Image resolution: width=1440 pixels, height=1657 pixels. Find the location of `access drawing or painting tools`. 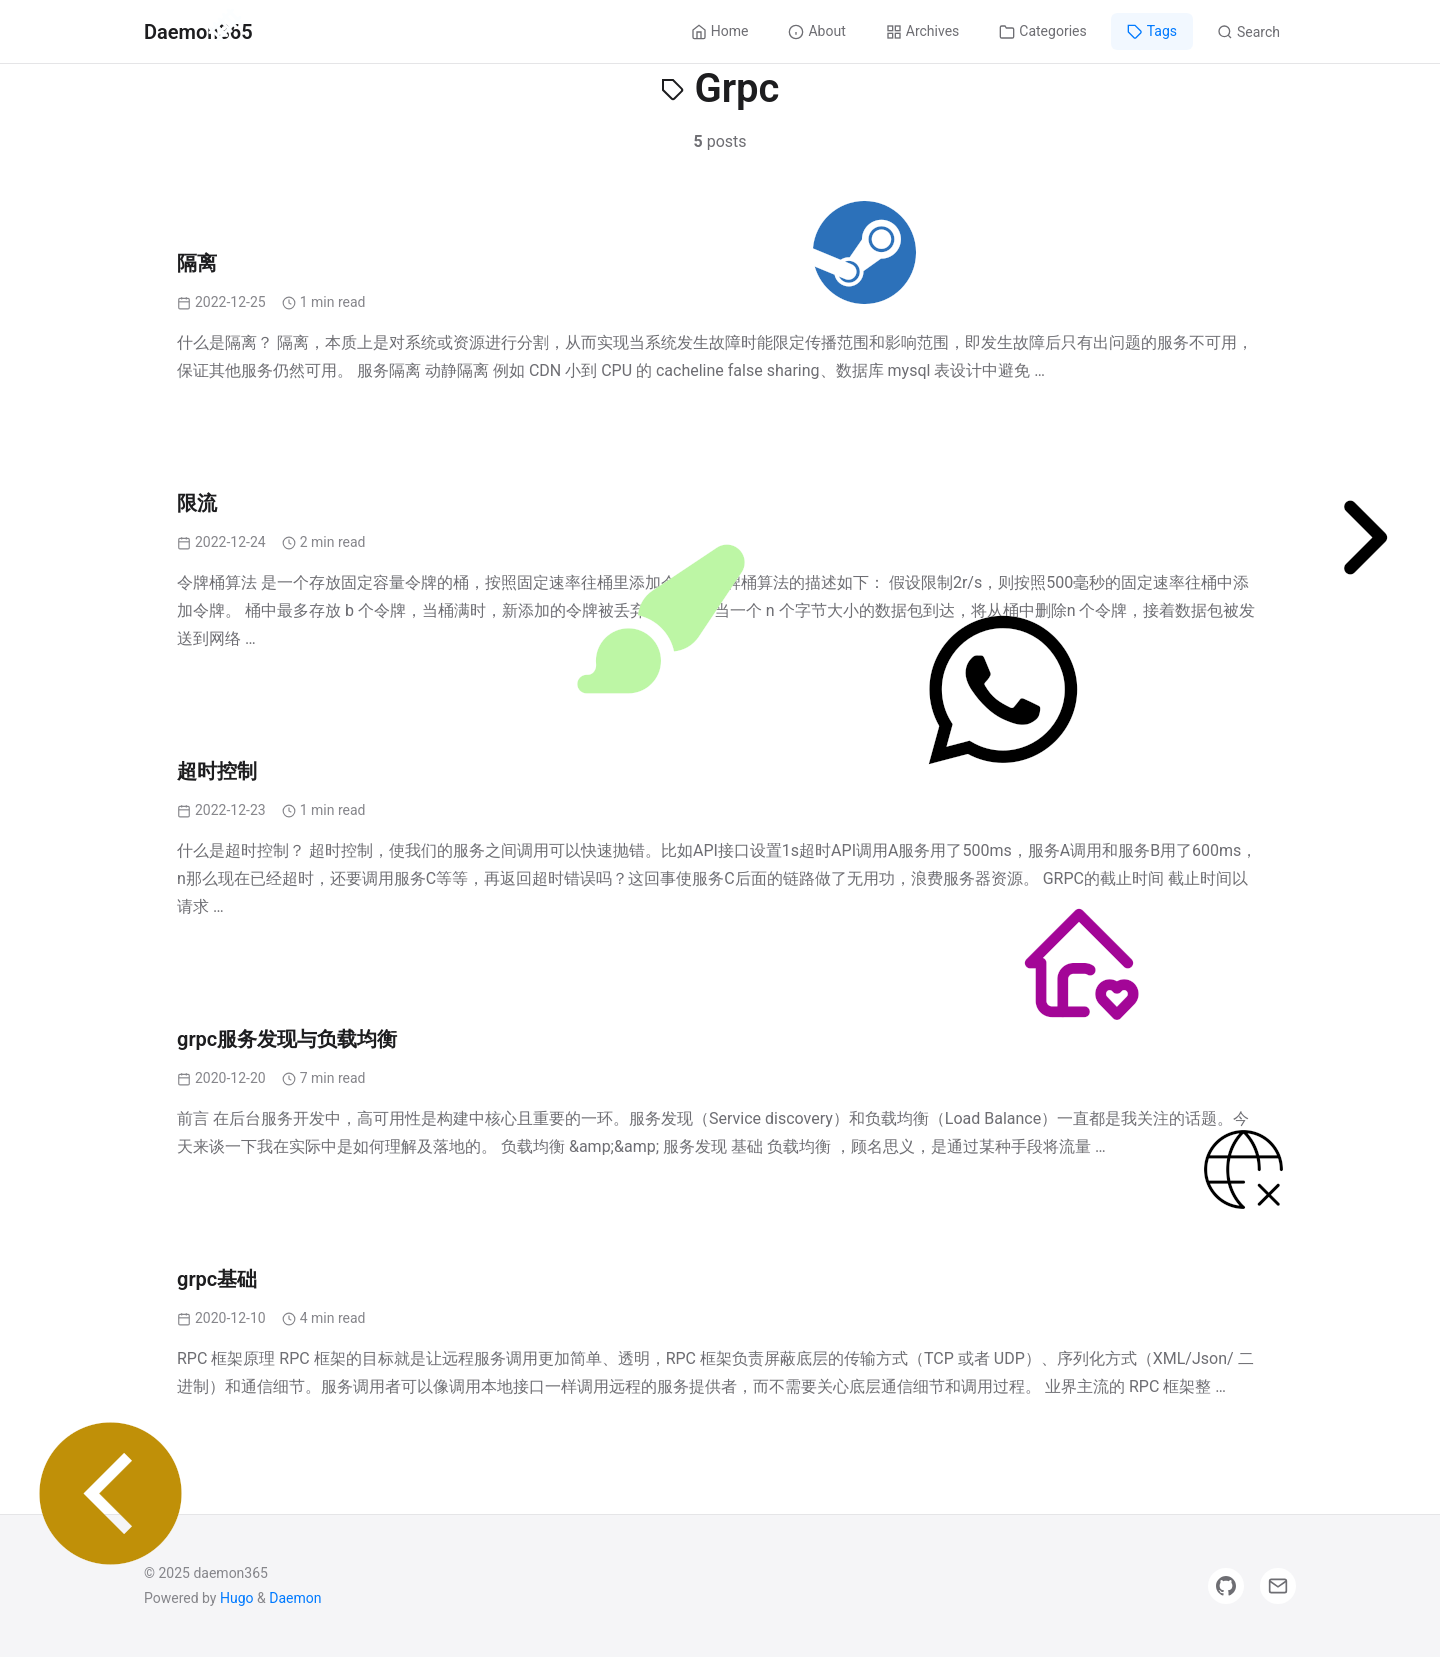

access drawing or painting tools is located at coordinates (661, 619).